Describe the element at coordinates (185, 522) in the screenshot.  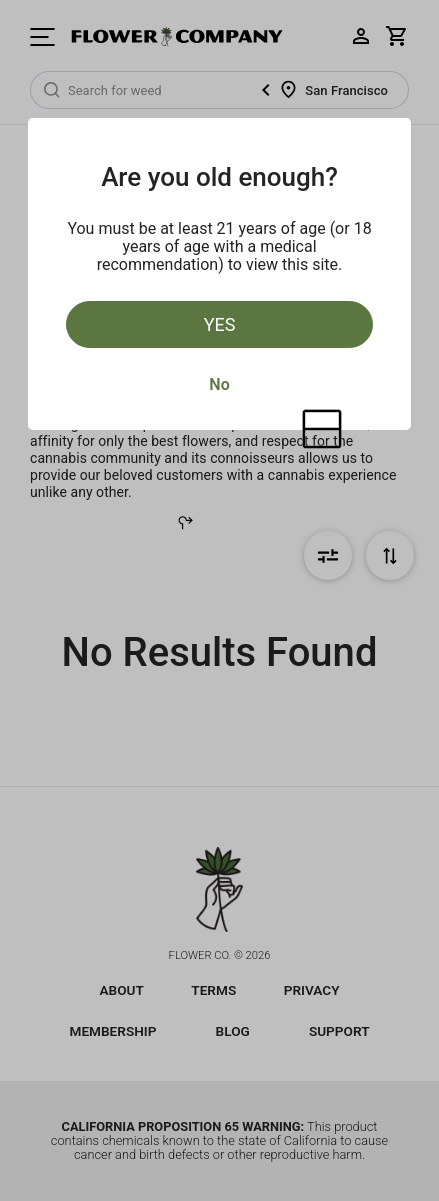
I see `take the roundabout exit to the right` at that location.